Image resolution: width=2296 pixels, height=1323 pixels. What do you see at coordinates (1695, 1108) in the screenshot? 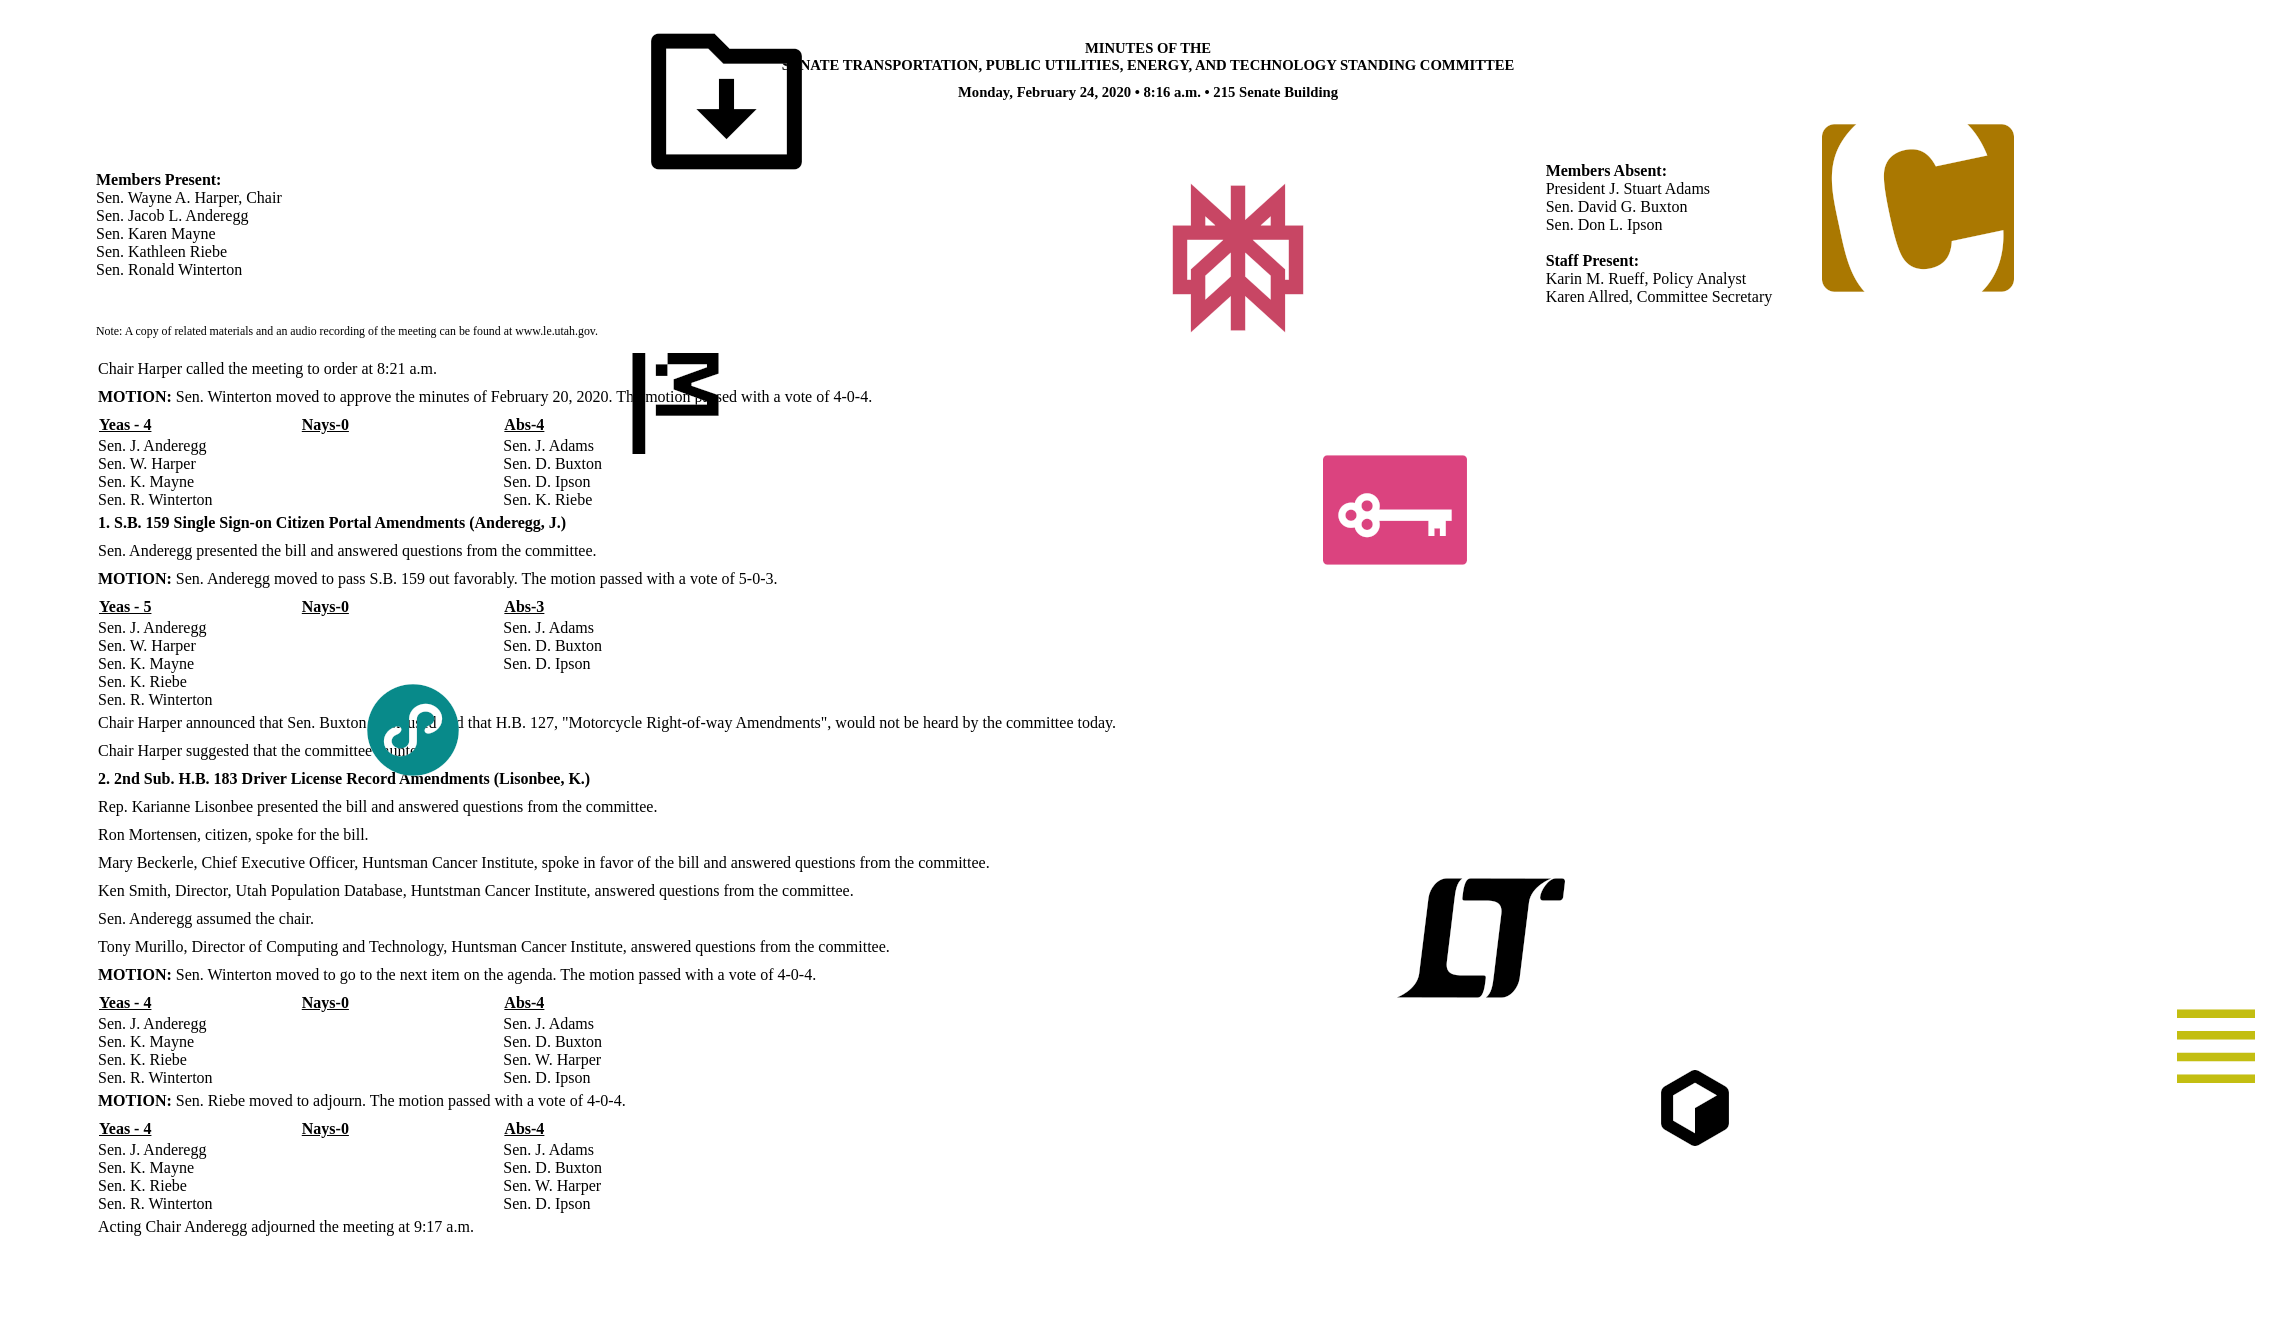
I see `reason studios logo` at bounding box center [1695, 1108].